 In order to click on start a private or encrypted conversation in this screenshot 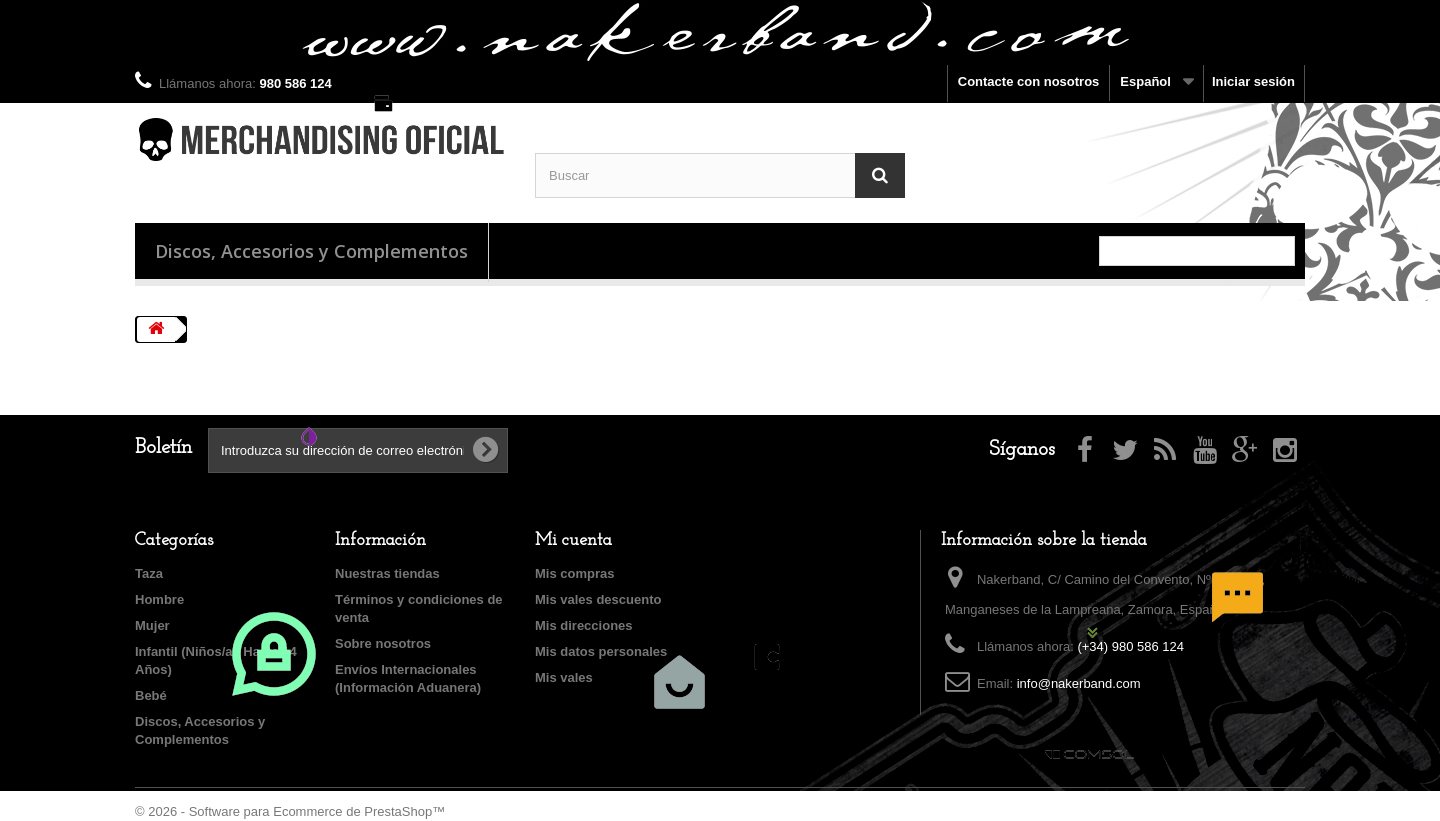, I will do `click(274, 654)`.